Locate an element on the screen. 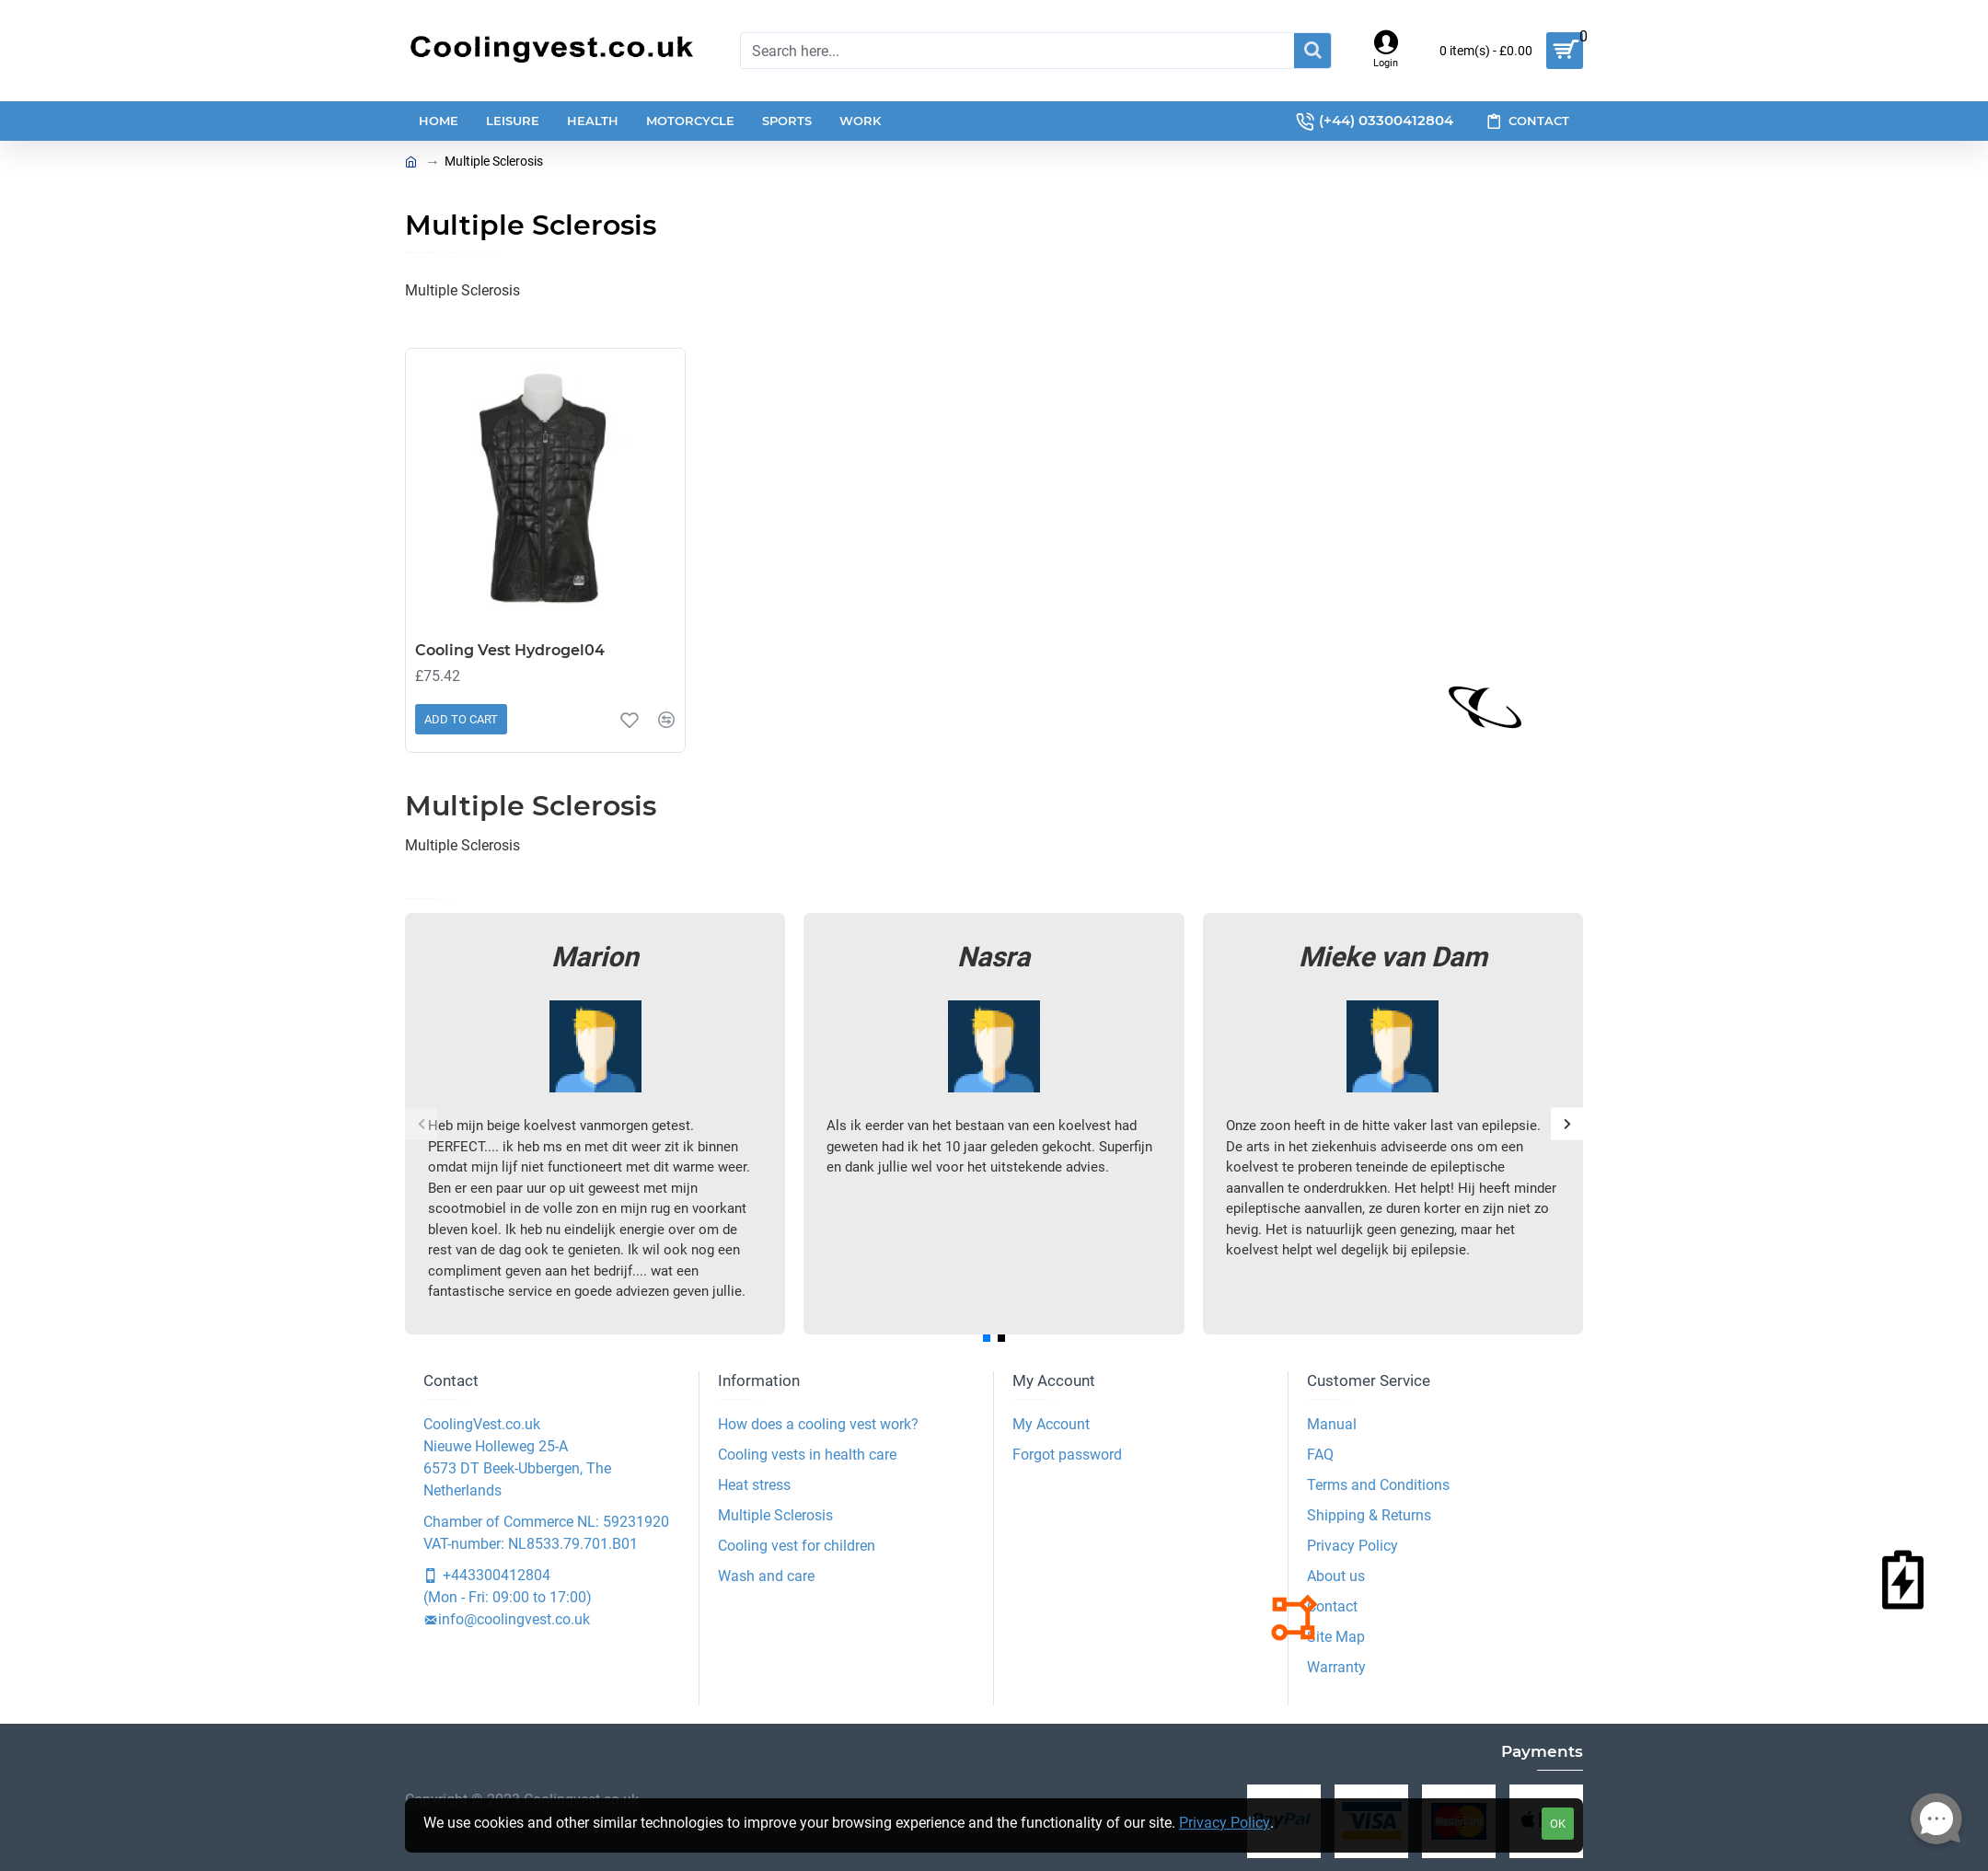 The width and height of the screenshot is (1988, 1871). battery charging status indicator is located at coordinates (1902, 1579).